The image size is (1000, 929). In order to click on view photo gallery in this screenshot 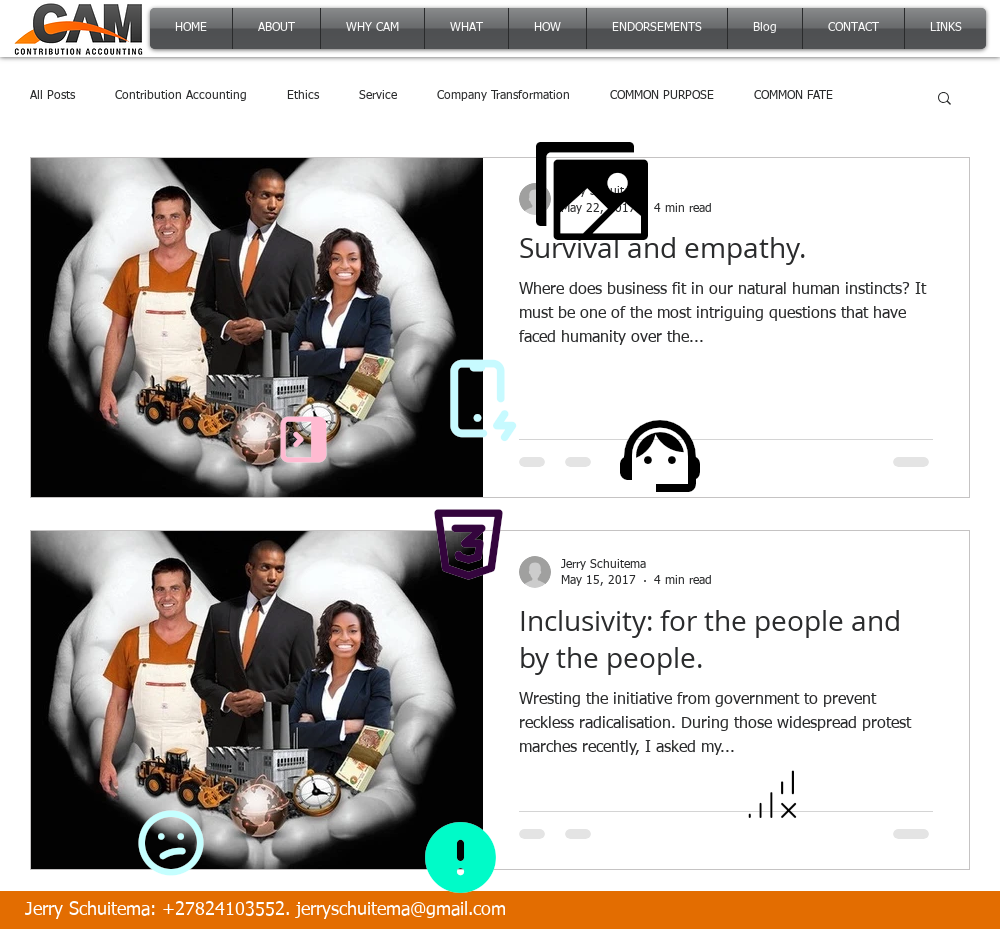, I will do `click(592, 191)`.